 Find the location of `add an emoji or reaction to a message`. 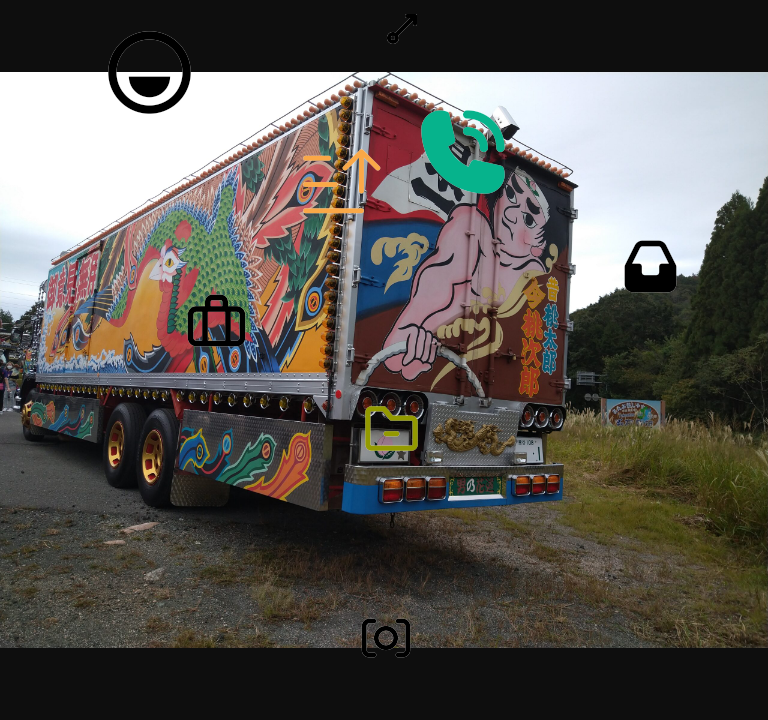

add an emoji or reaction to a message is located at coordinates (149, 72).